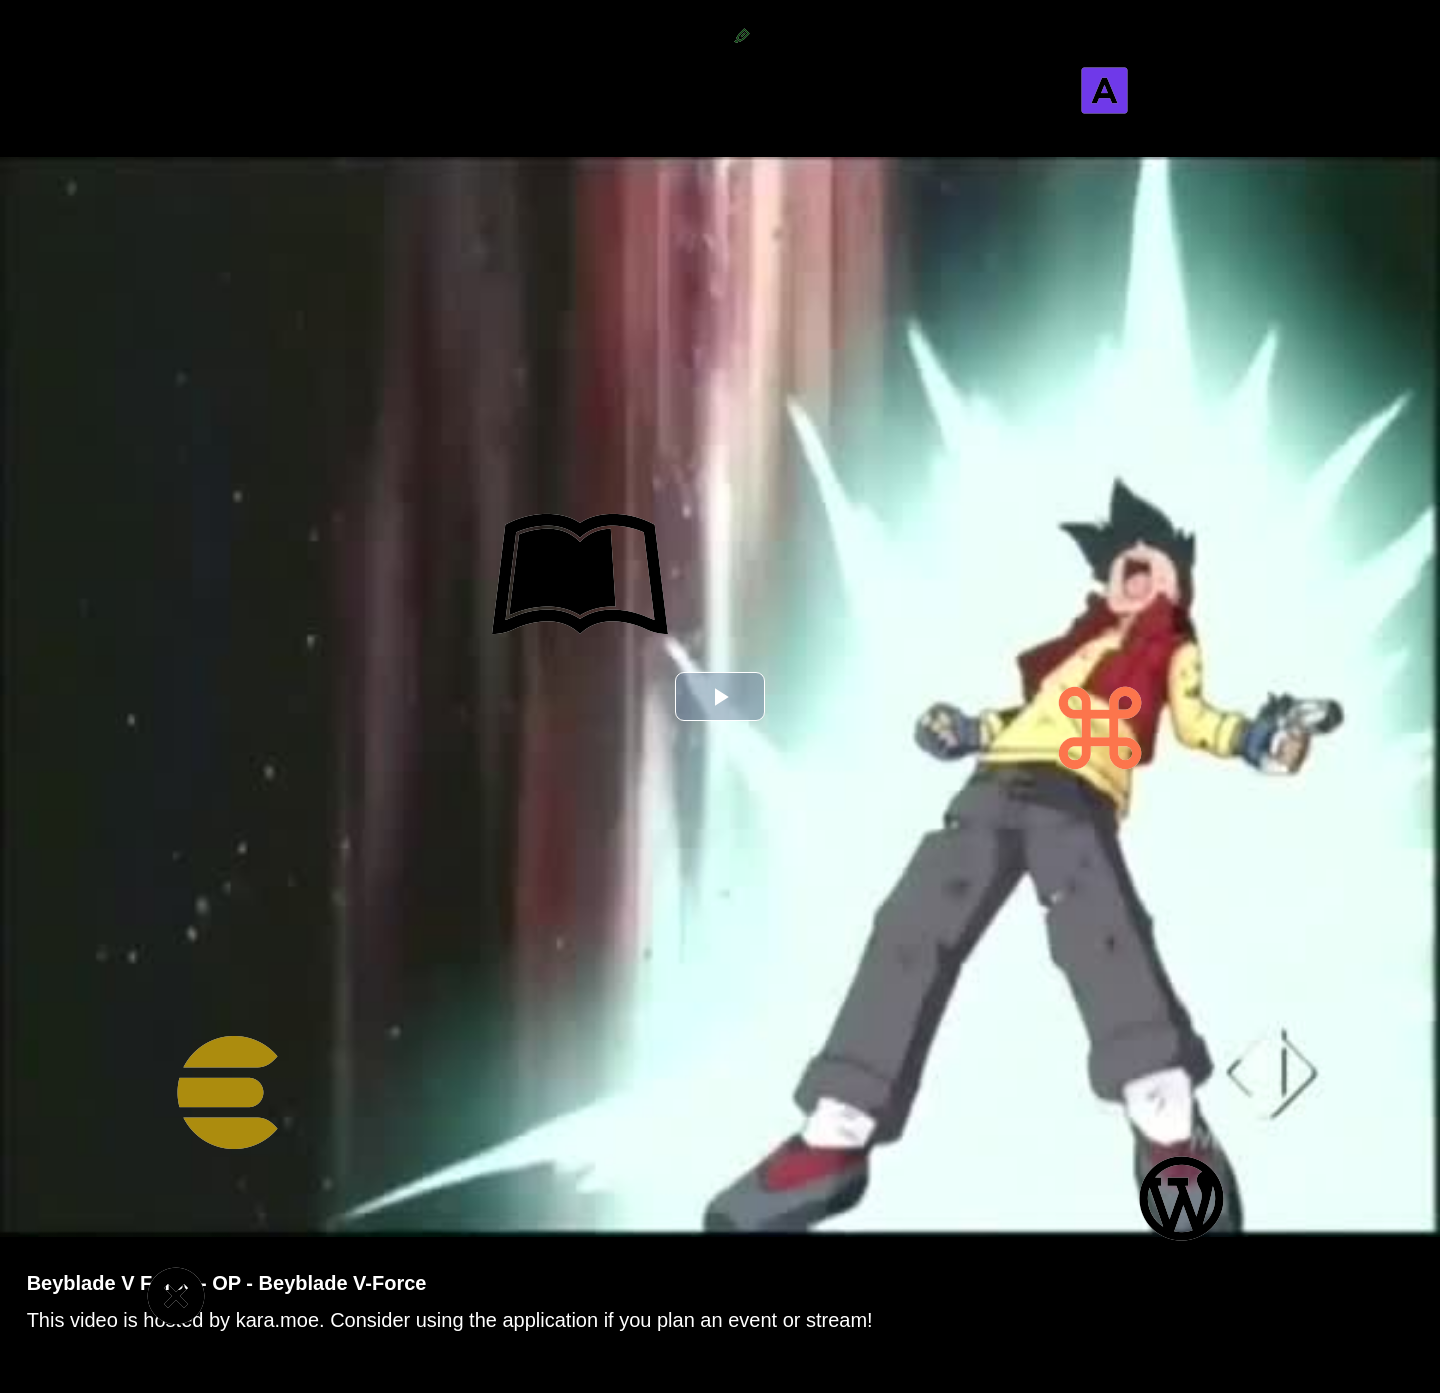 Image resolution: width=1440 pixels, height=1393 pixels. I want to click on Elasticsearch service or integration, so click(227, 1092).